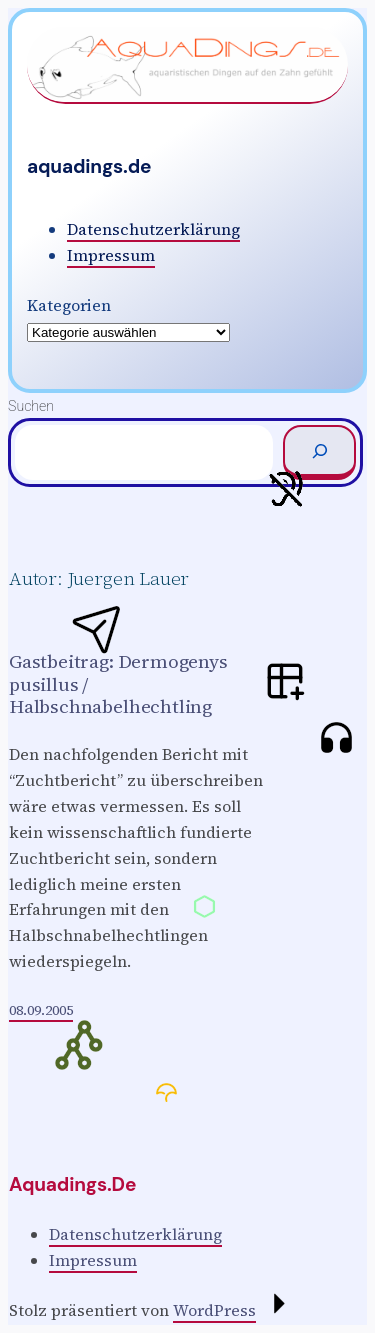 The image size is (375, 1333). Describe the element at coordinates (98, 628) in the screenshot. I see `send a message` at that location.